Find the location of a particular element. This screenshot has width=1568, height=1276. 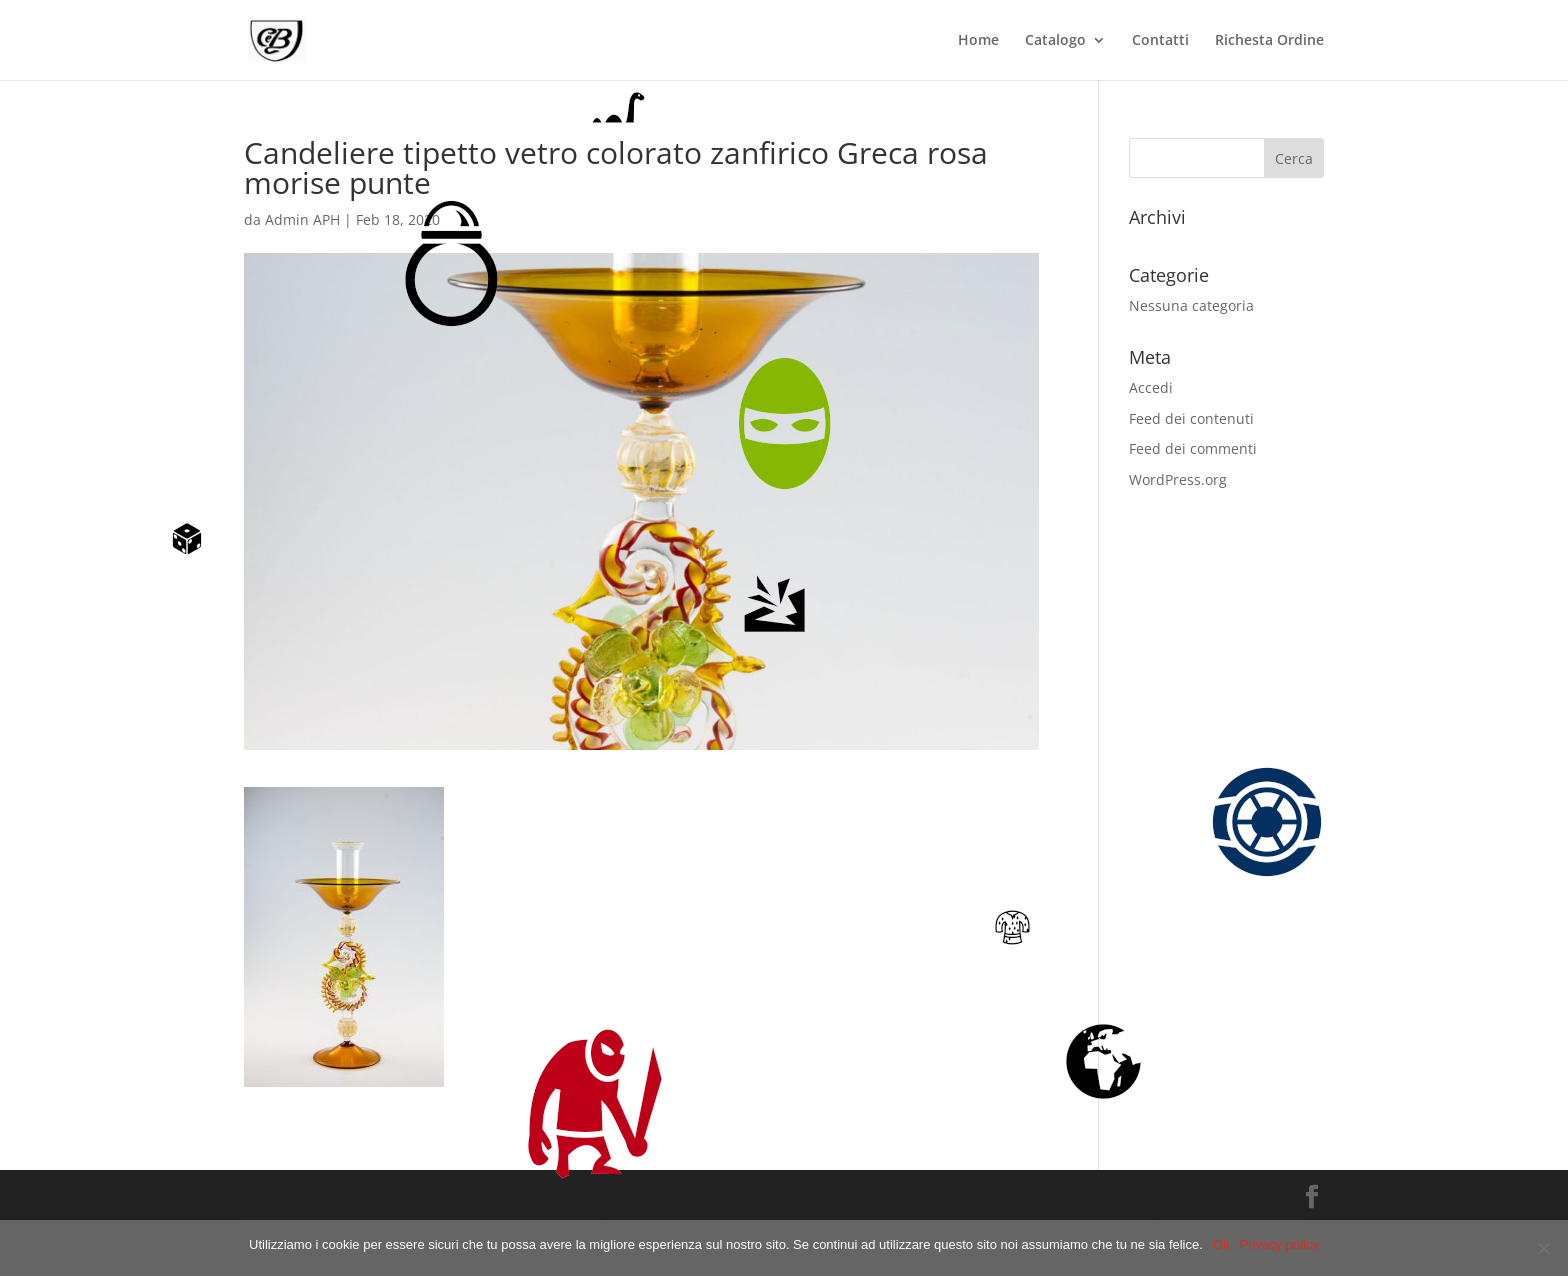

indicates structural damage or crack detected is located at coordinates (774, 601).